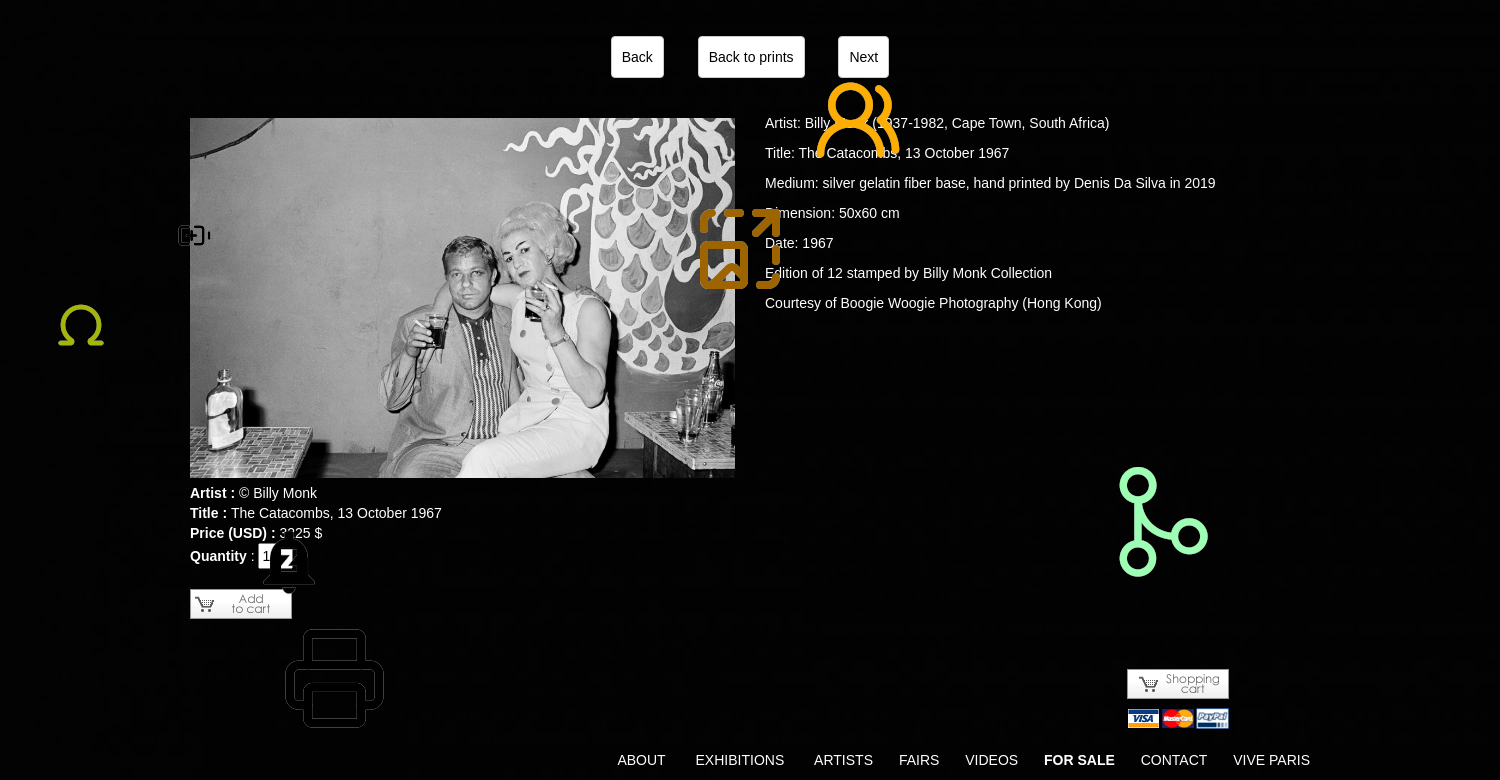 This screenshot has height=780, width=1500. I want to click on upscale or enhance image resolution, so click(740, 249).